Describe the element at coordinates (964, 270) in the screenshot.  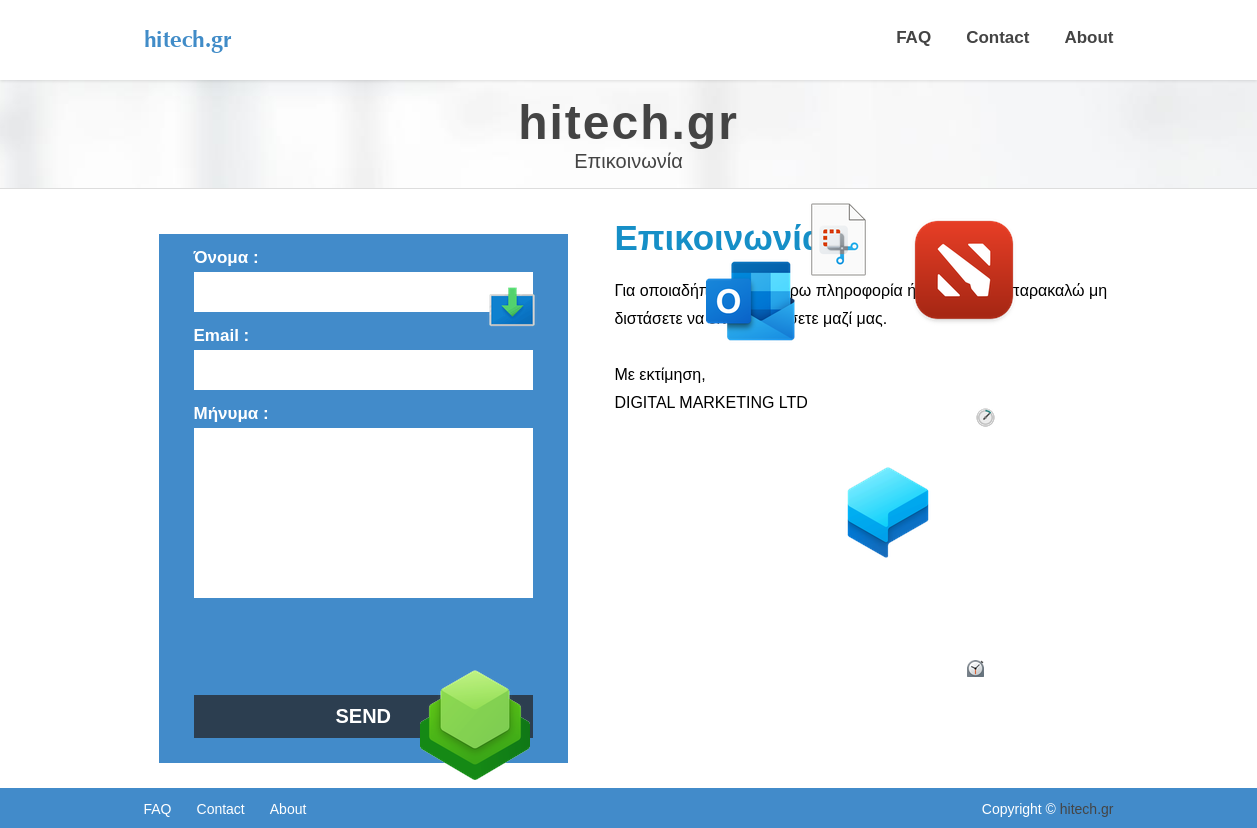
I see `launch Dota 2` at that location.